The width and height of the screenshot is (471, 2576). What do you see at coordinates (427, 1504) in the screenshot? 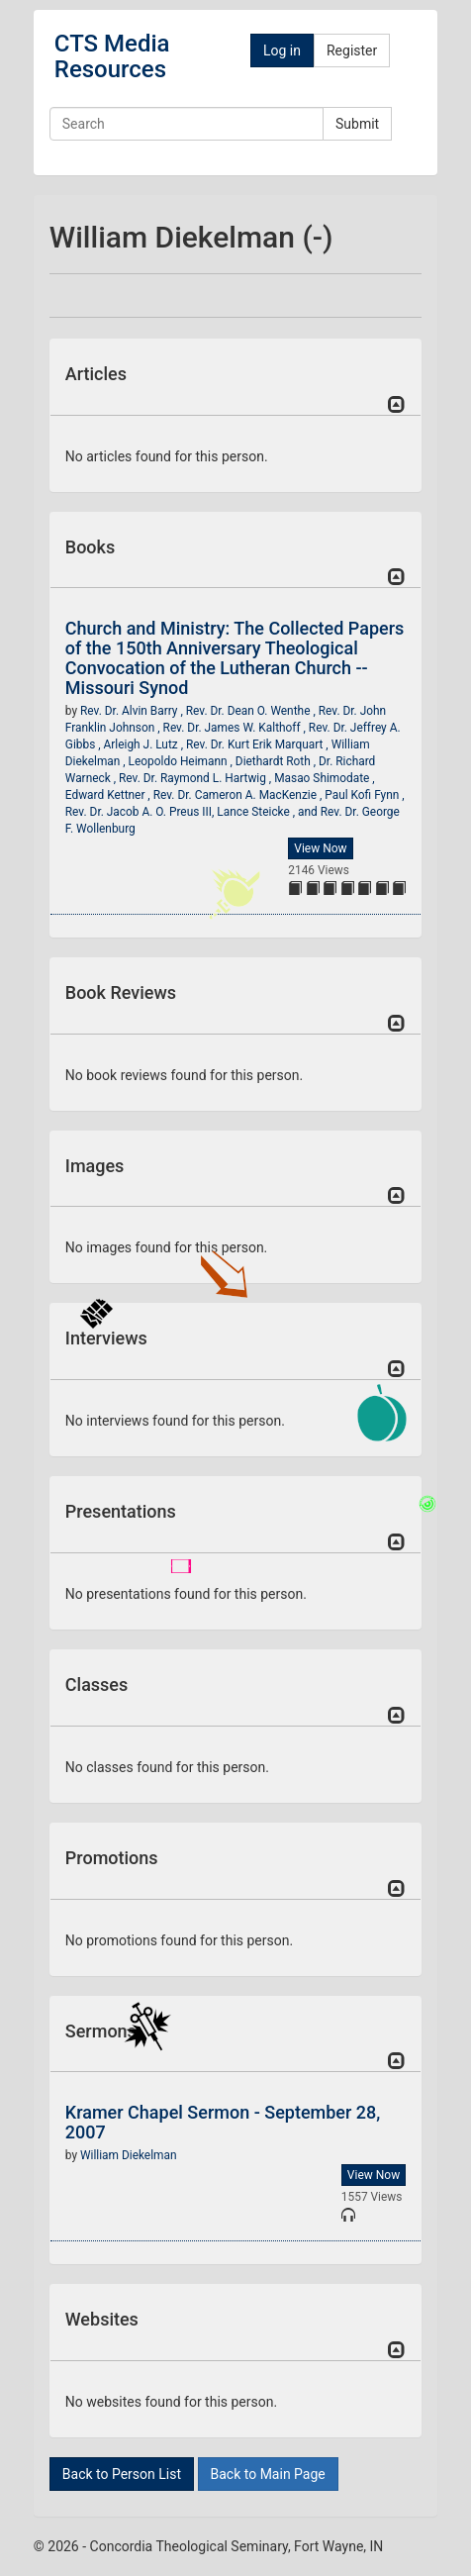
I see `abstract game ability or skill icon` at bounding box center [427, 1504].